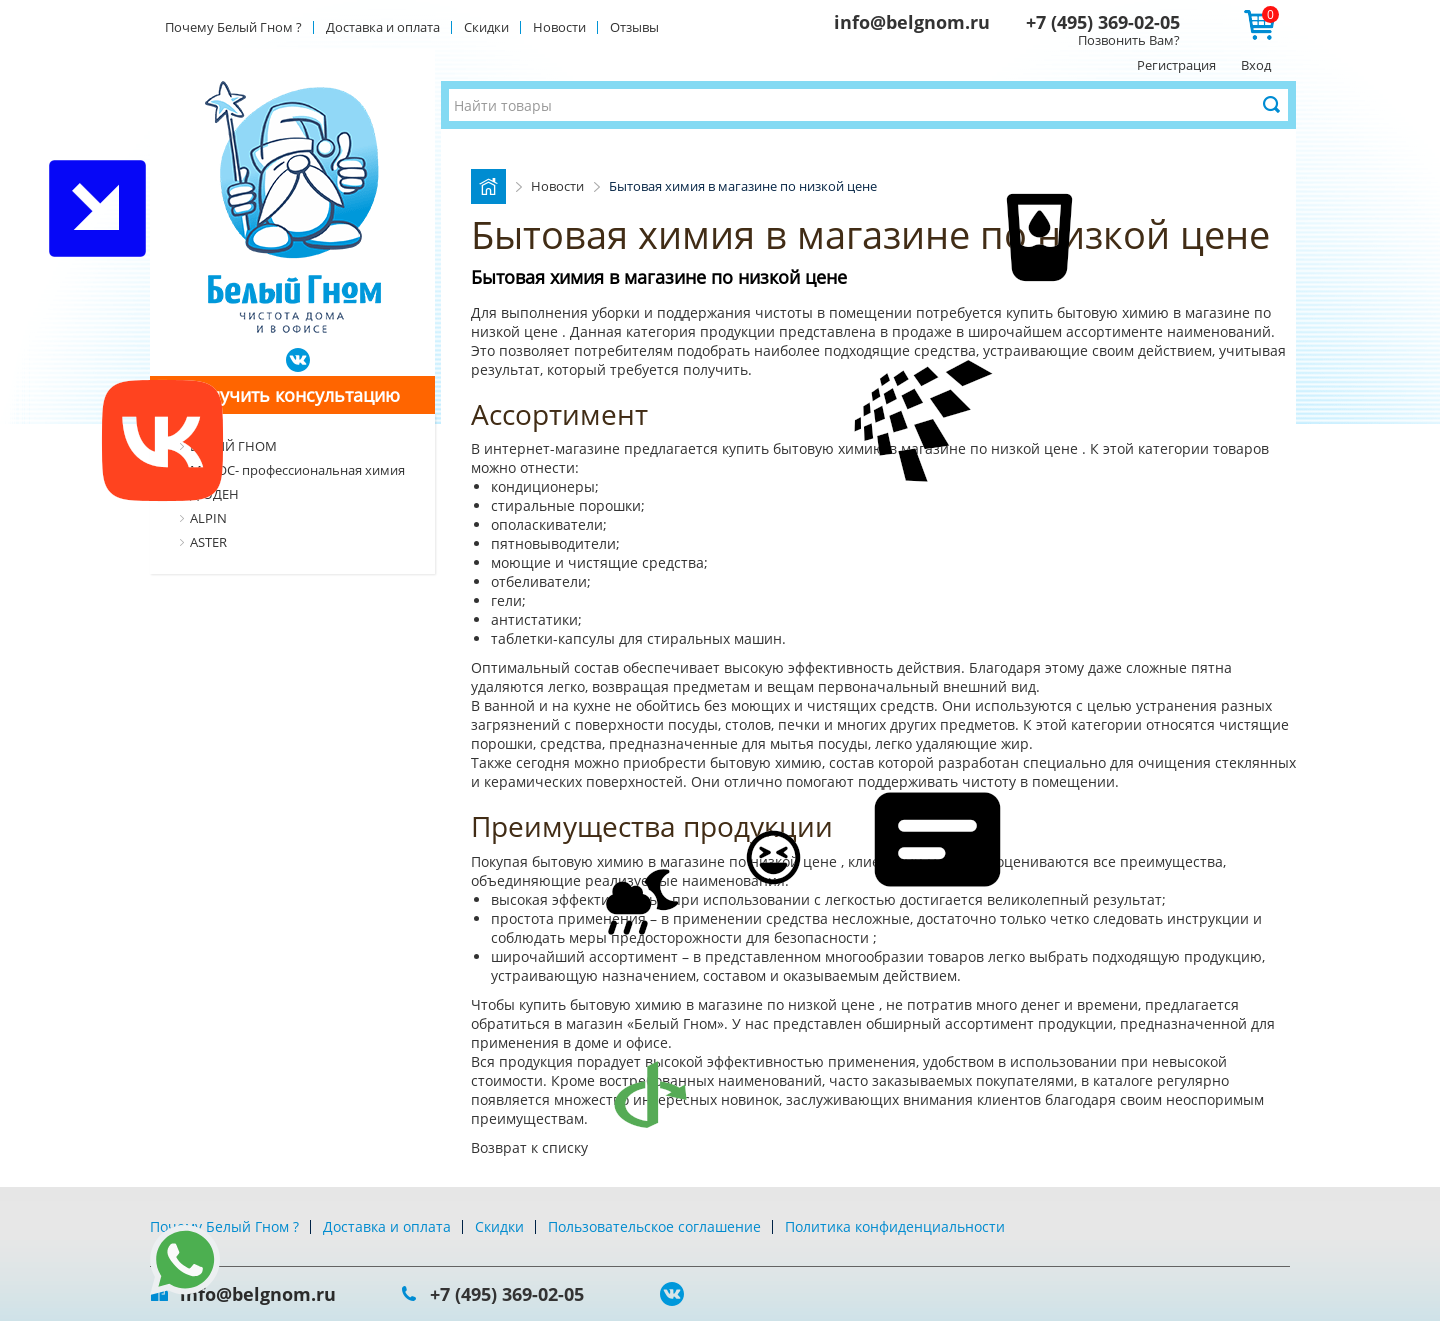  I want to click on track water intake or hydration, so click(1039, 237).